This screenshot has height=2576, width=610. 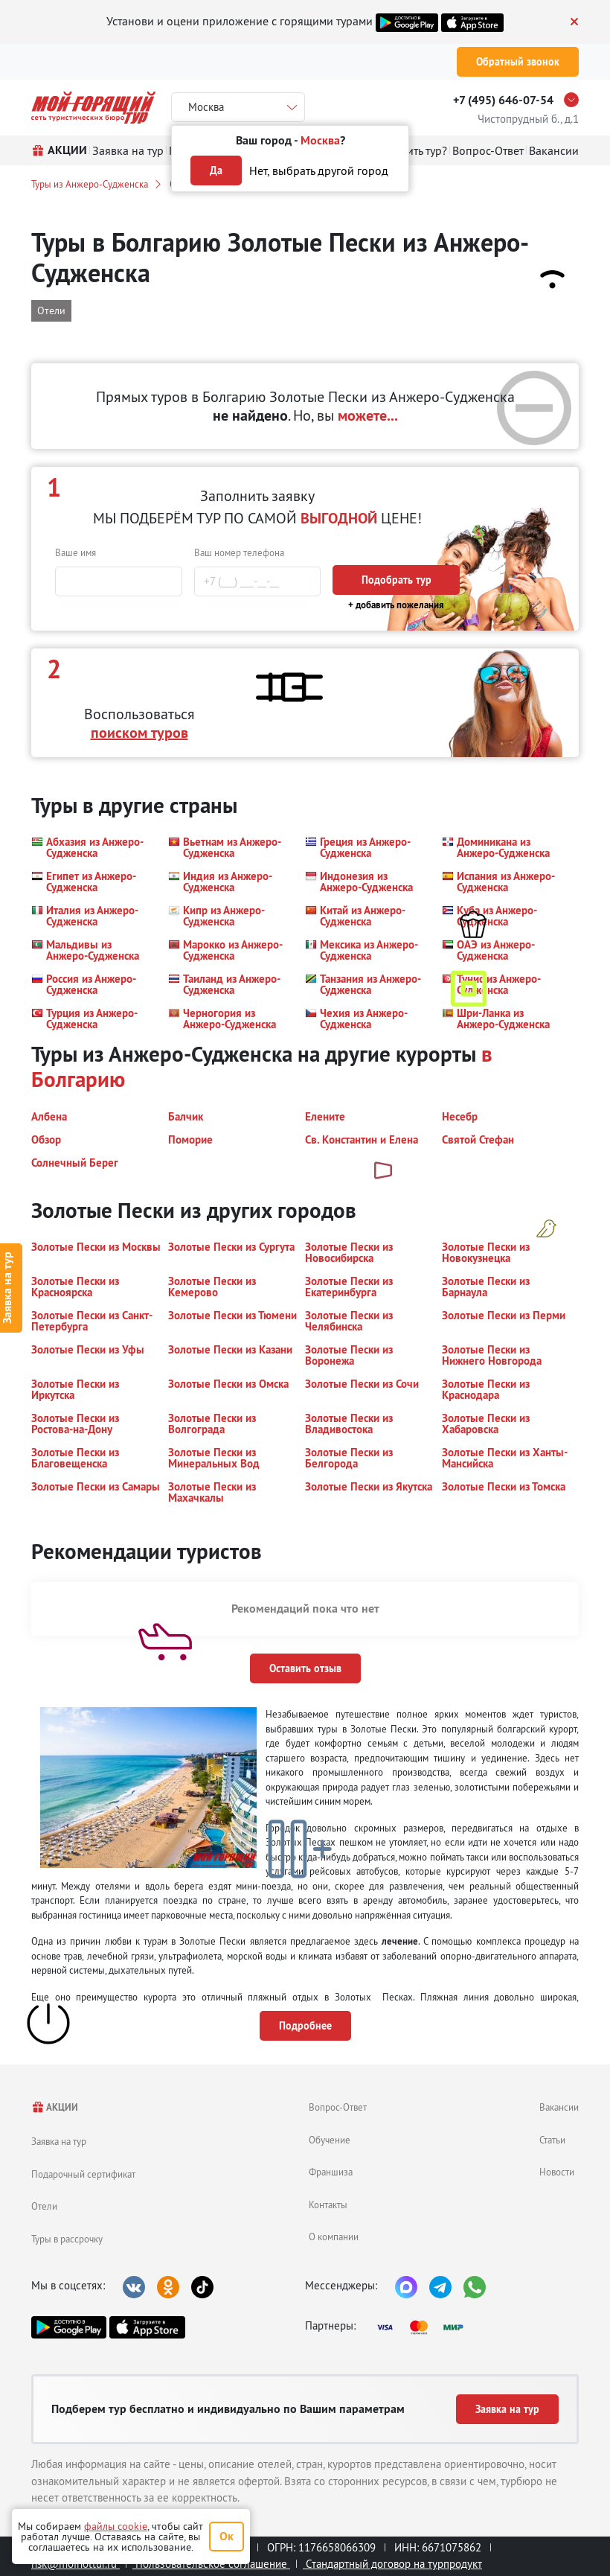 I want to click on adjust belt or strap settings, so click(x=289, y=687).